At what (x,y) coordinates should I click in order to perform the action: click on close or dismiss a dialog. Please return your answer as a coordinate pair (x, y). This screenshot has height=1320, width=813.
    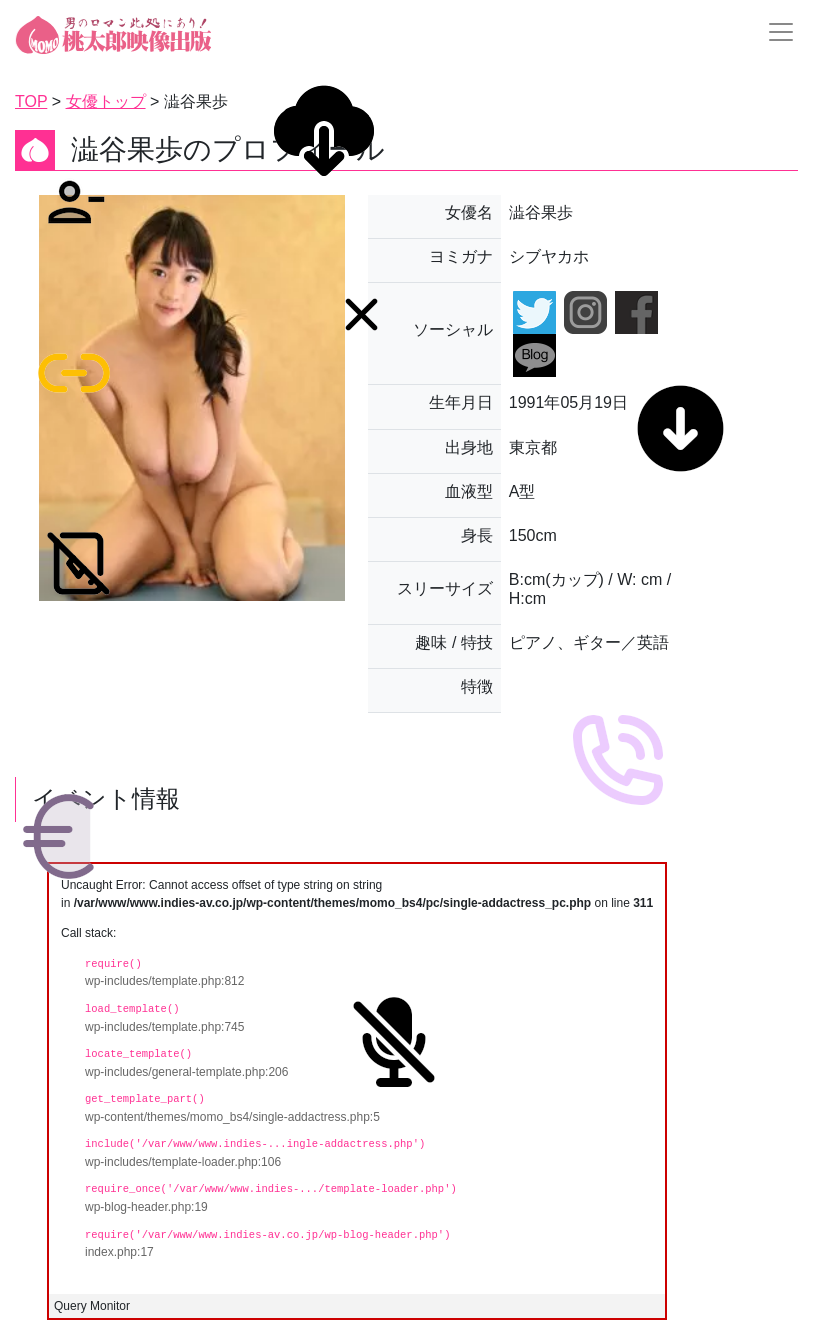
    Looking at the image, I should click on (361, 314).